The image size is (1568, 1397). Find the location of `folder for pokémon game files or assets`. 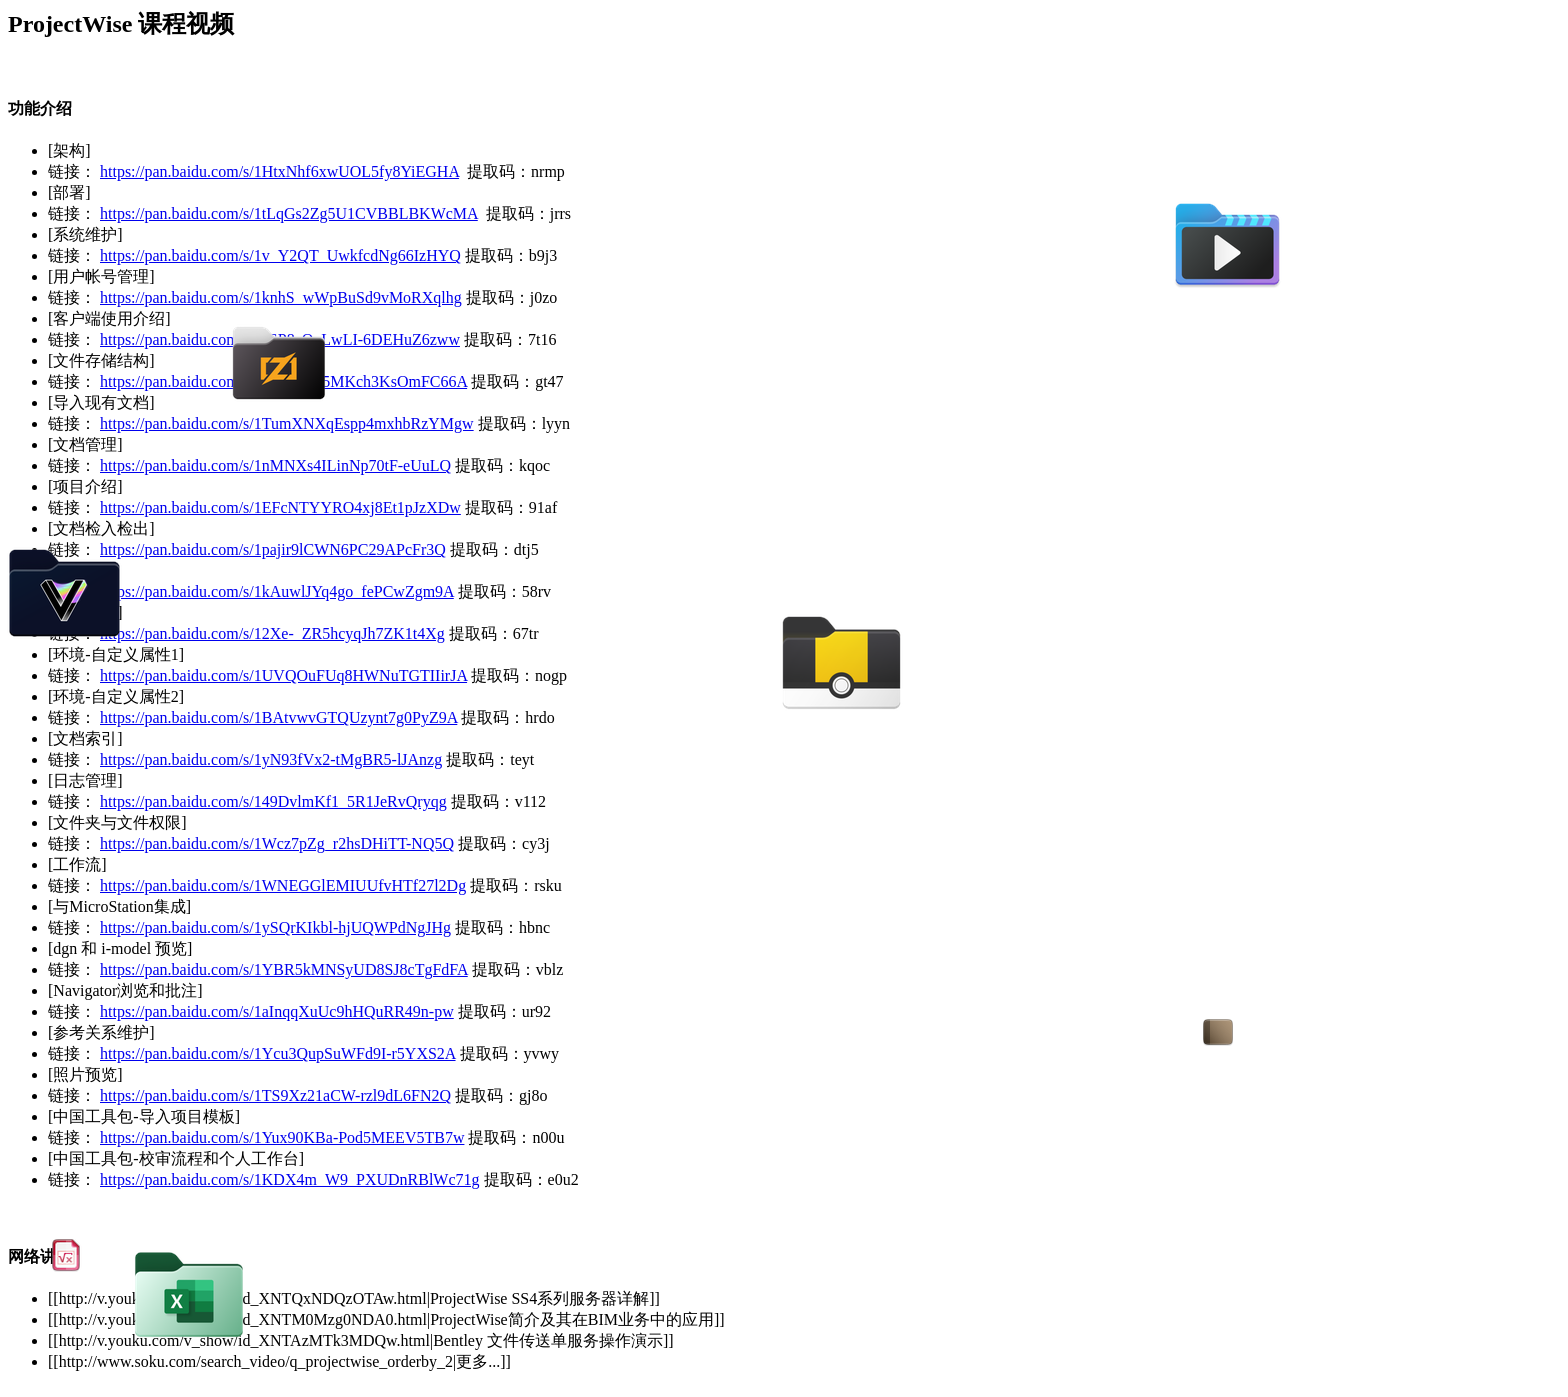

folder for pokémon game files or assets is located at coordinates (841, 666).